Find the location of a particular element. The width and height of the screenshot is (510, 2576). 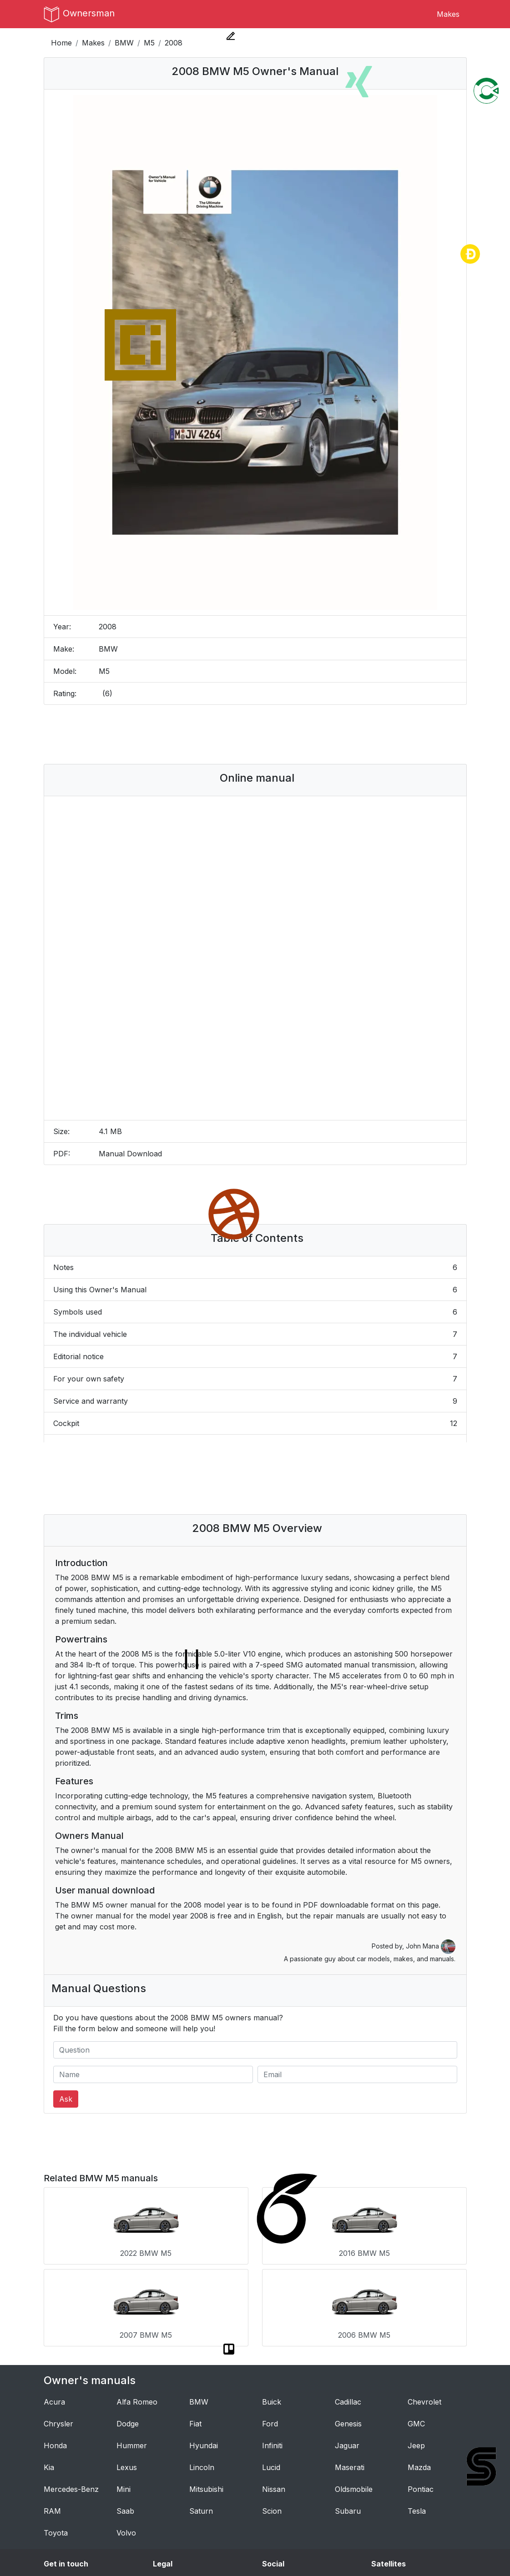

visit dribbble profile or portfolio is located at coordinates (234, 1214).